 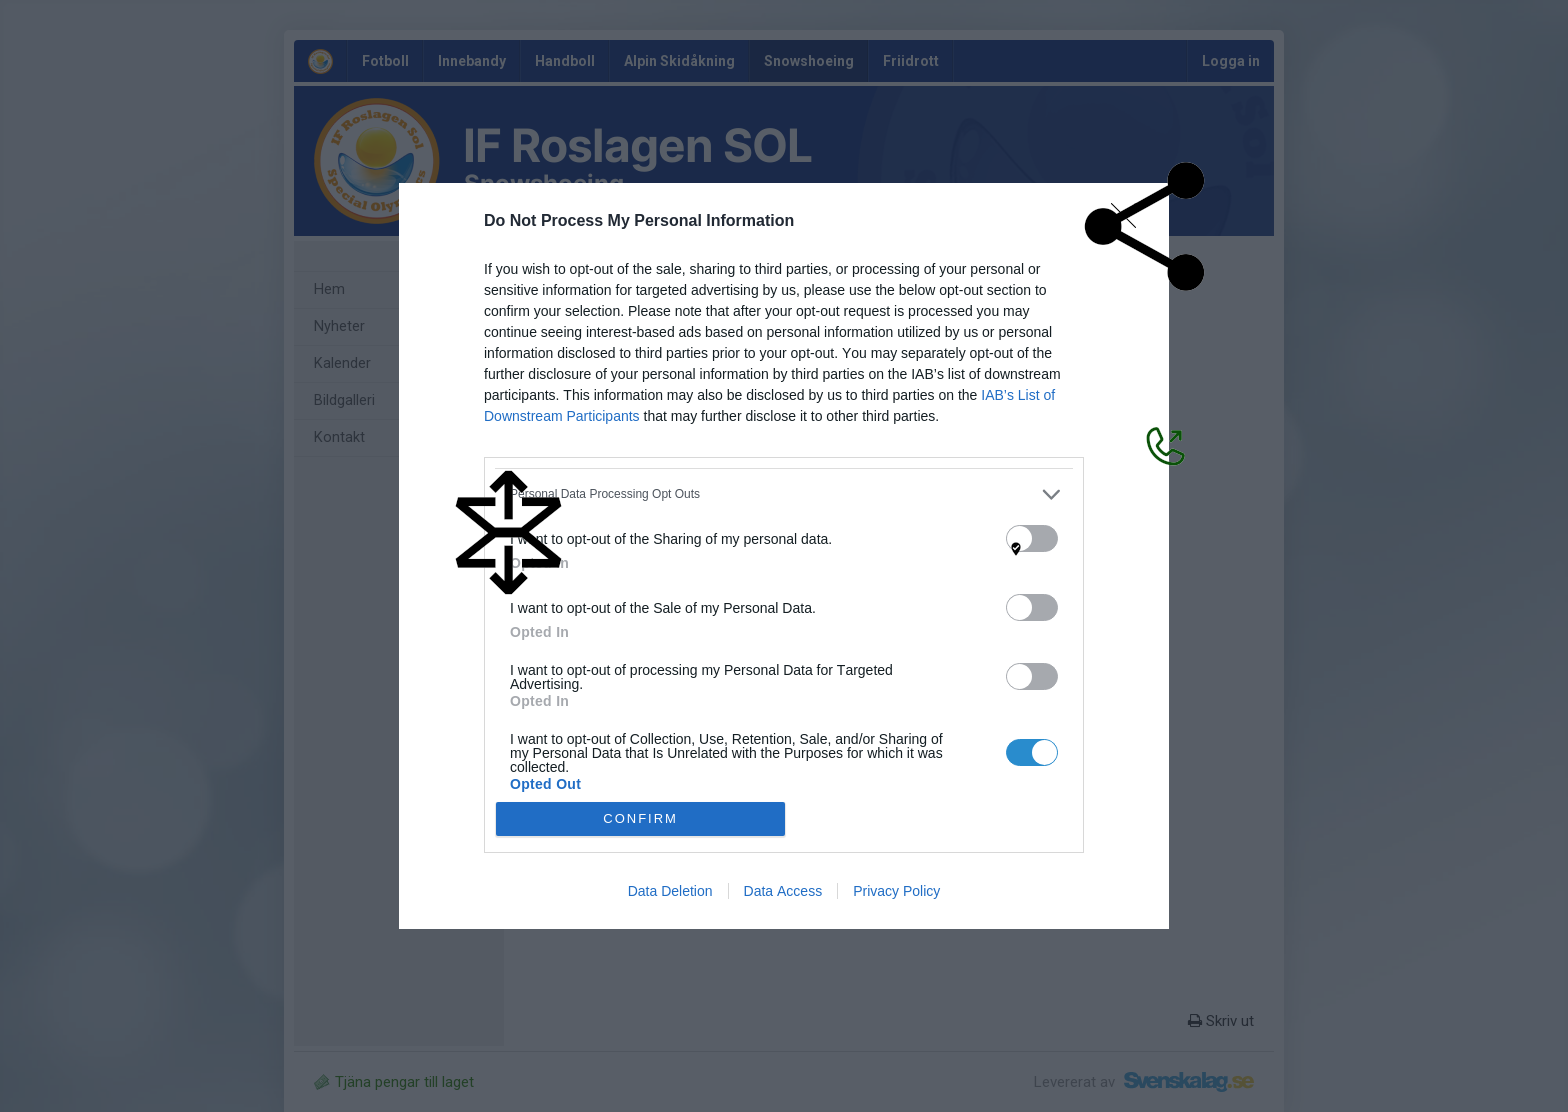 I want to click on indicates an outgoing call, so click(x=1166, y=445).